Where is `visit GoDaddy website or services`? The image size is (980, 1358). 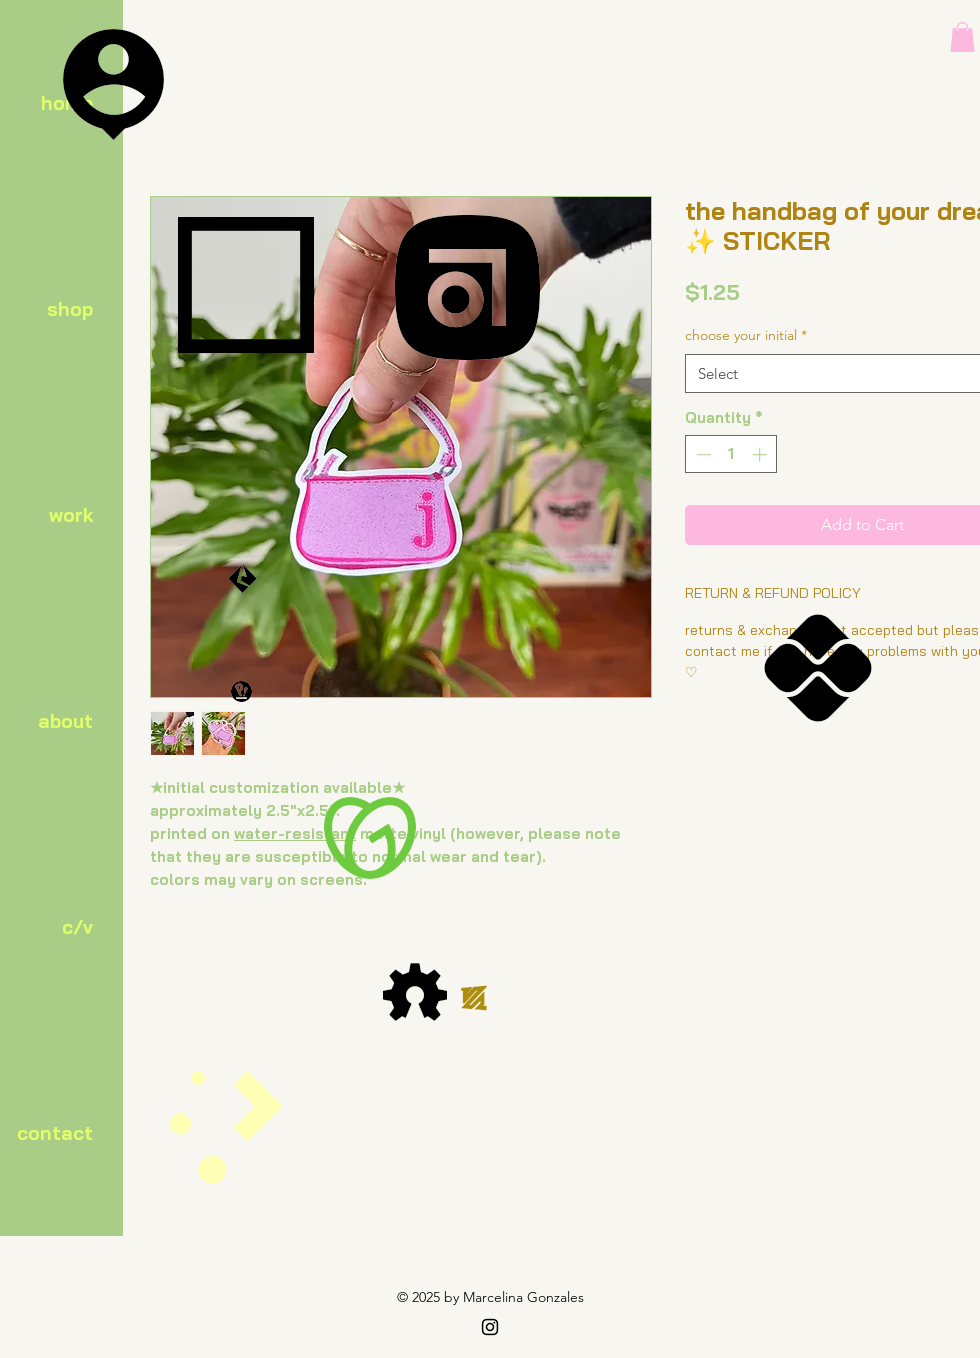 visit GoDaddy website or services is located at coordinates (370, 838).